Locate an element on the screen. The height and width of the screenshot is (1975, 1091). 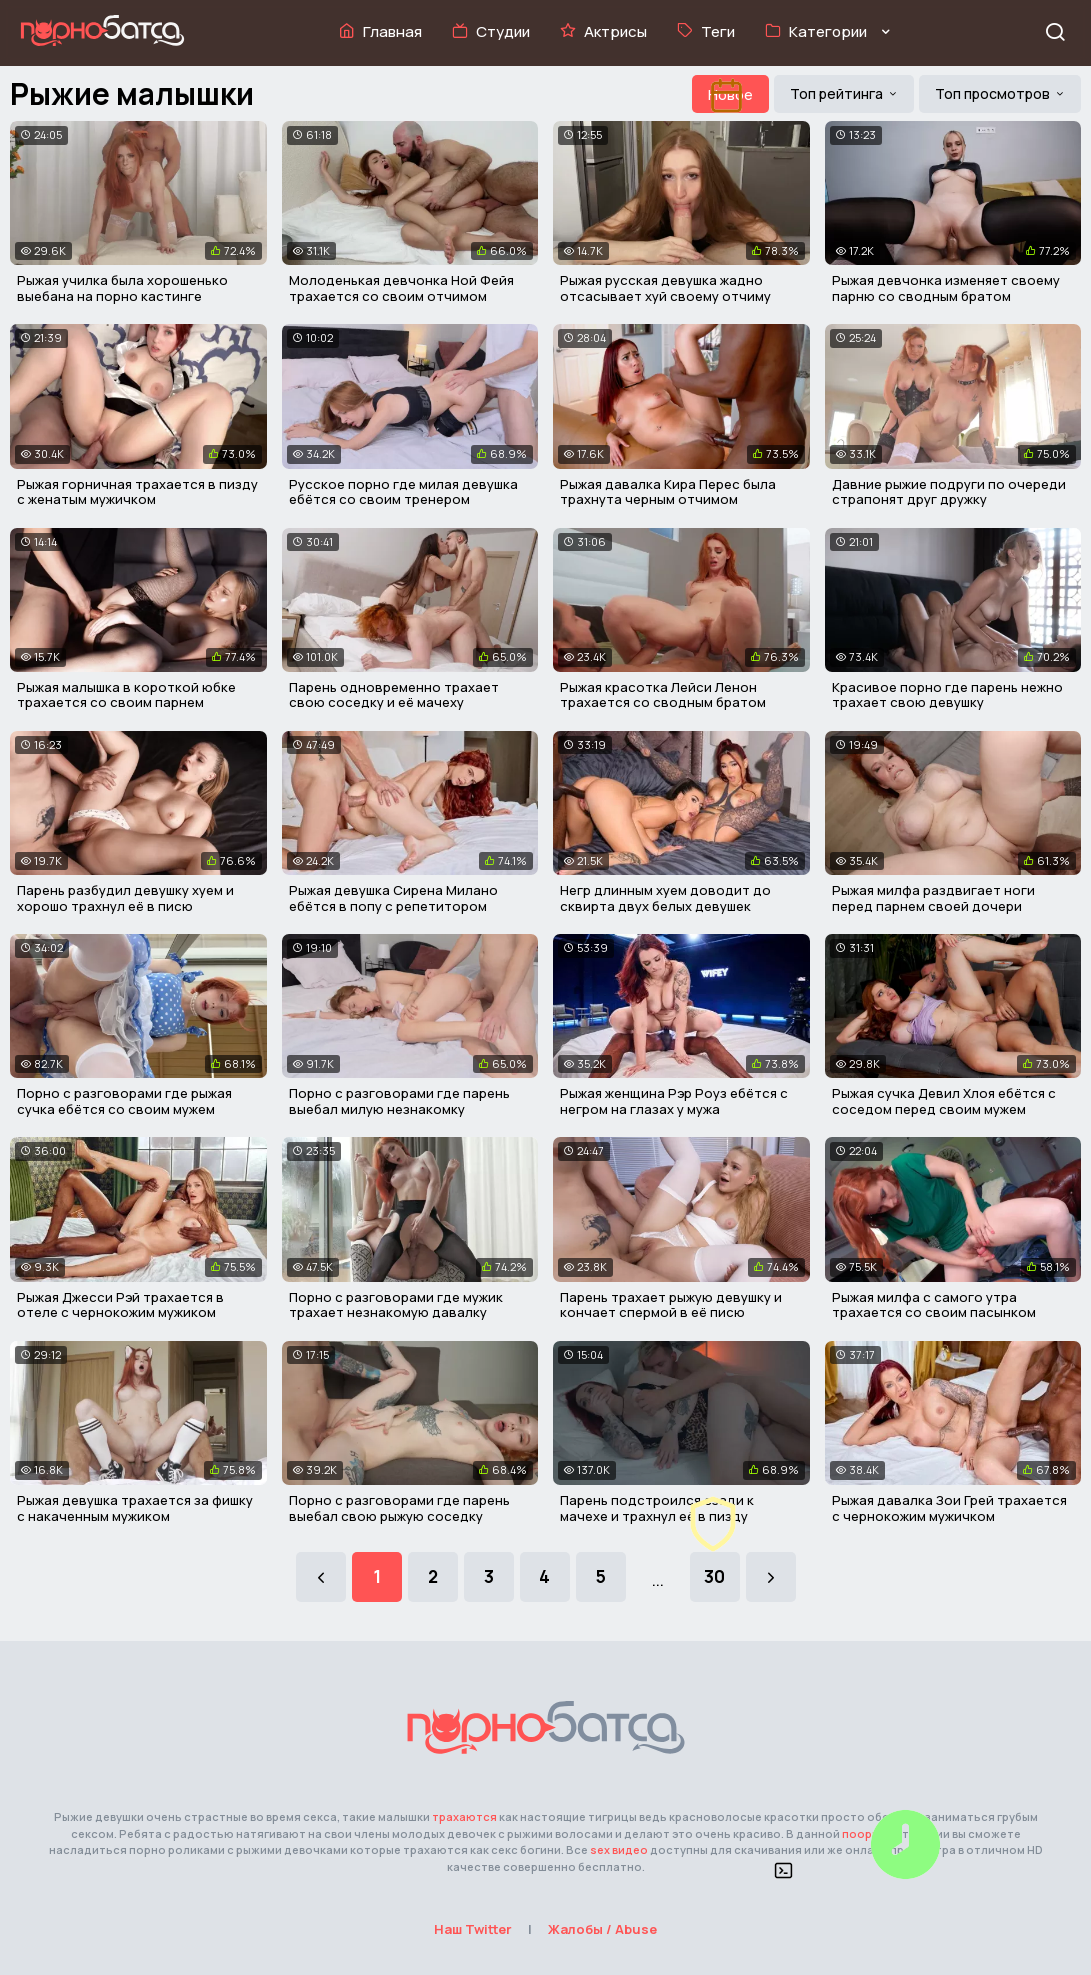
indicates the current time or timestamp is located at coordinates (905, 1844).